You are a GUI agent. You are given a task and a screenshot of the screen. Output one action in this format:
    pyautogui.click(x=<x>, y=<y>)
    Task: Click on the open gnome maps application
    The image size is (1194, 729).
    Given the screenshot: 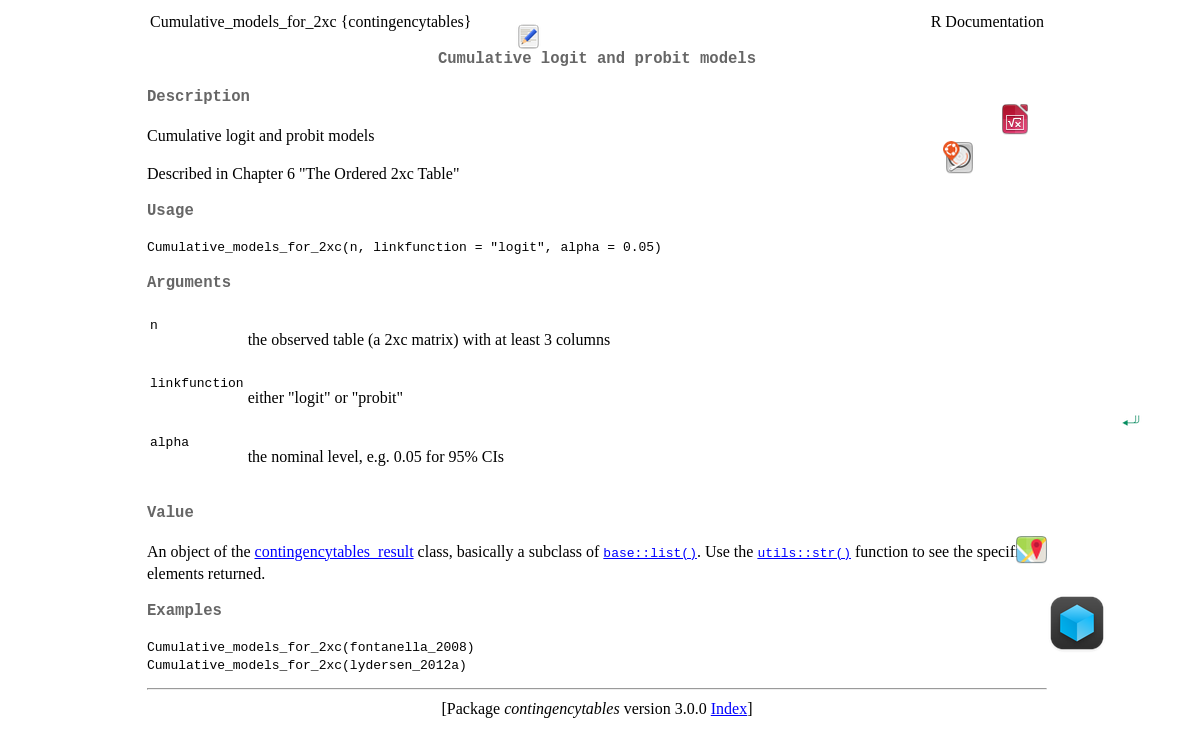 What is the action you would take?
    pyautogui.click(x=1031, y=549)
    